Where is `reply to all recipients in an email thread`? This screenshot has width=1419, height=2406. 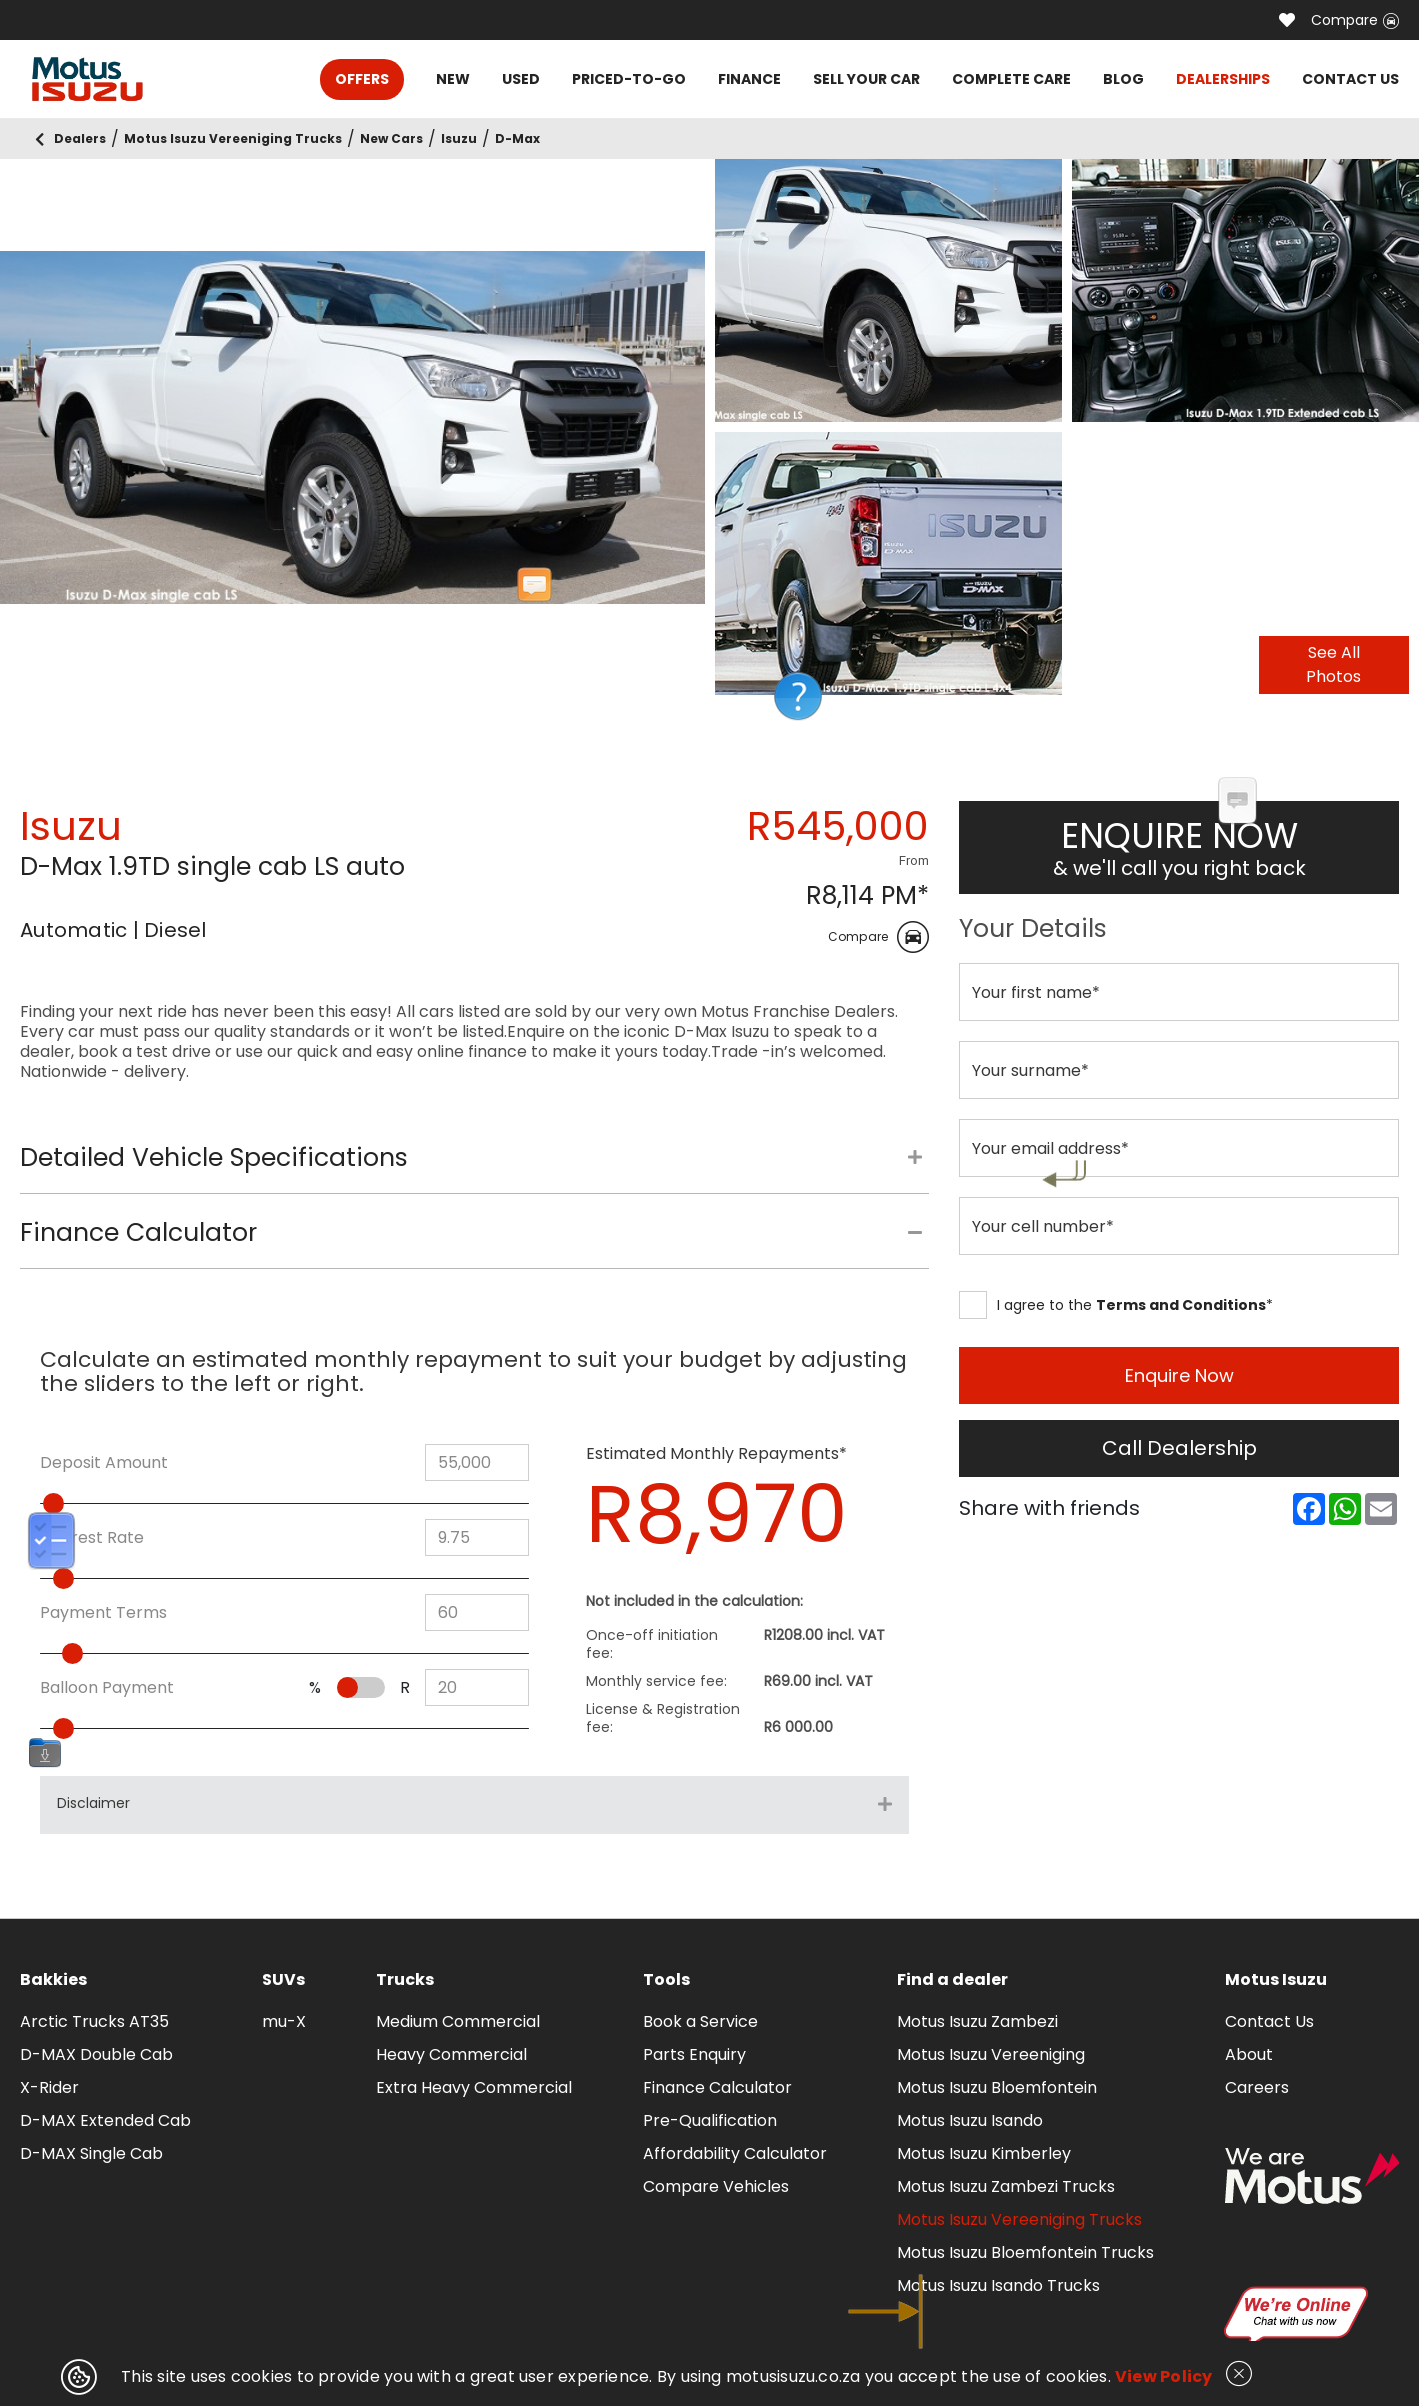 reply to all recipients in an email thread is located at coordinates (1063, 1170).